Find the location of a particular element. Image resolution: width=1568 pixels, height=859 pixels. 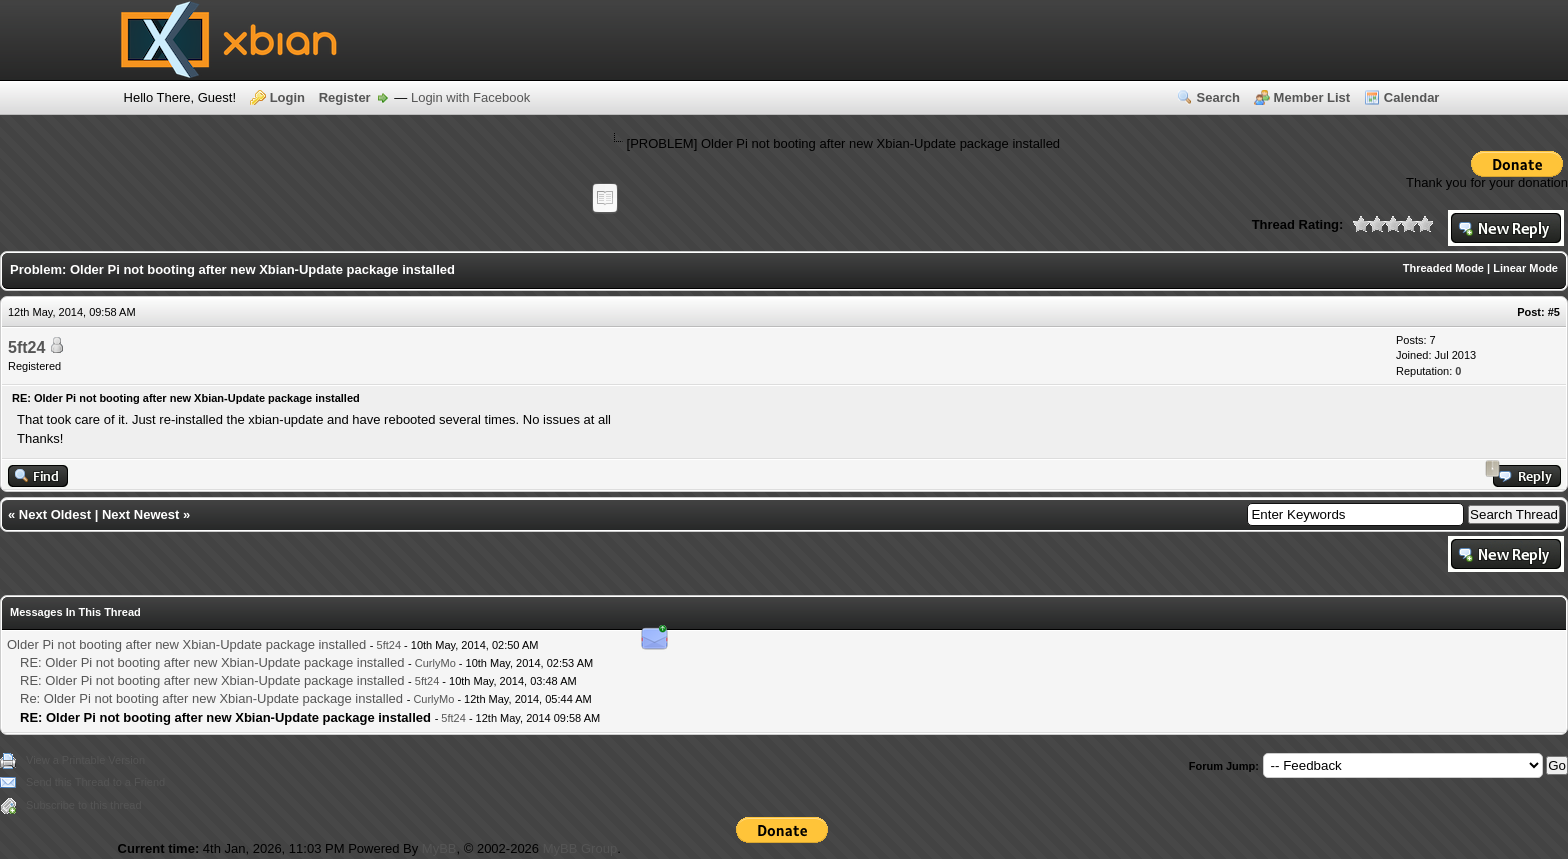

a mobipocket ebook file is located at coordinates (605, 198).